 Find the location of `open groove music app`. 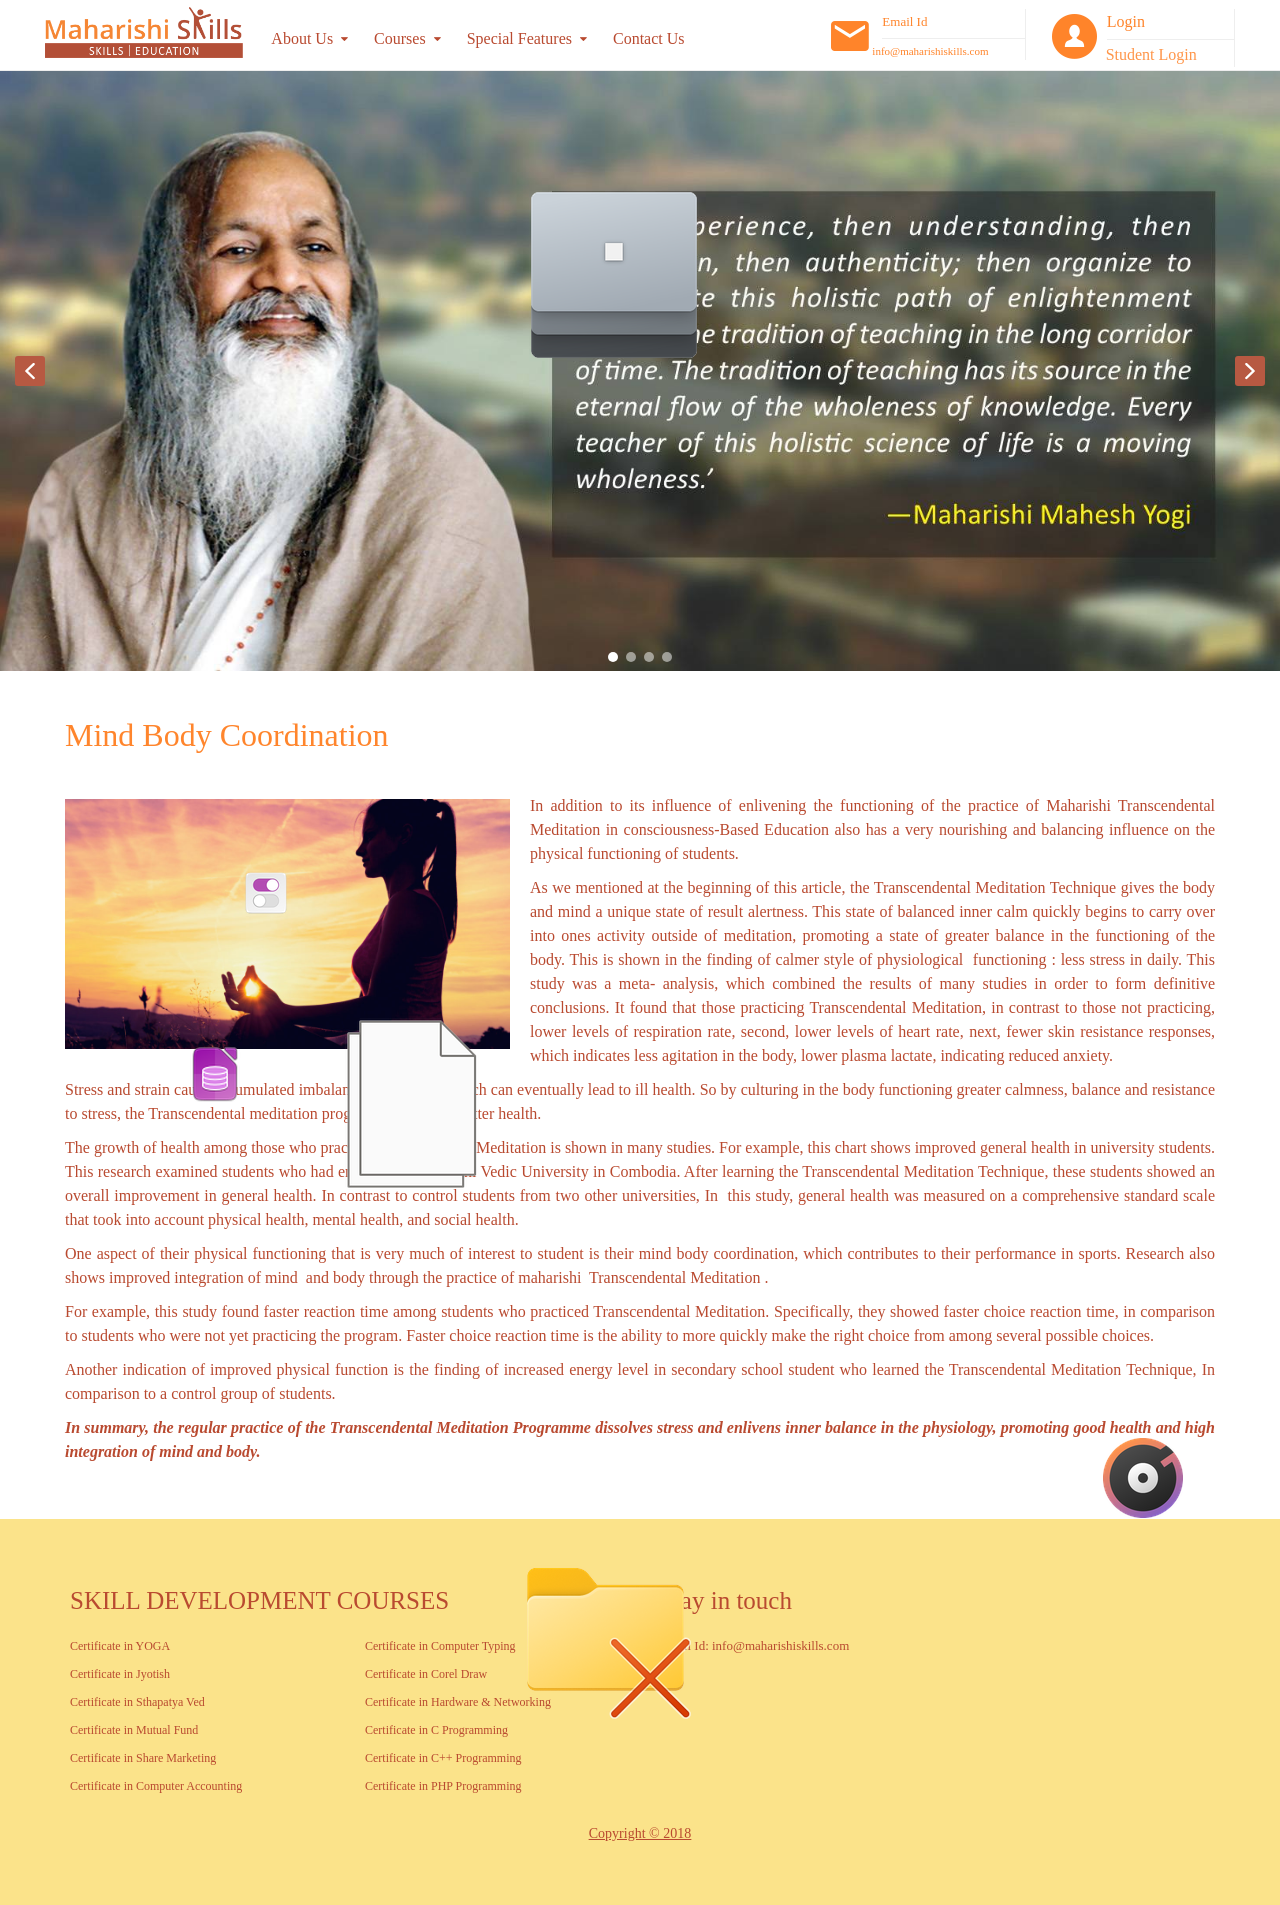

open groove music app is located at coordinates (1143, 1478).